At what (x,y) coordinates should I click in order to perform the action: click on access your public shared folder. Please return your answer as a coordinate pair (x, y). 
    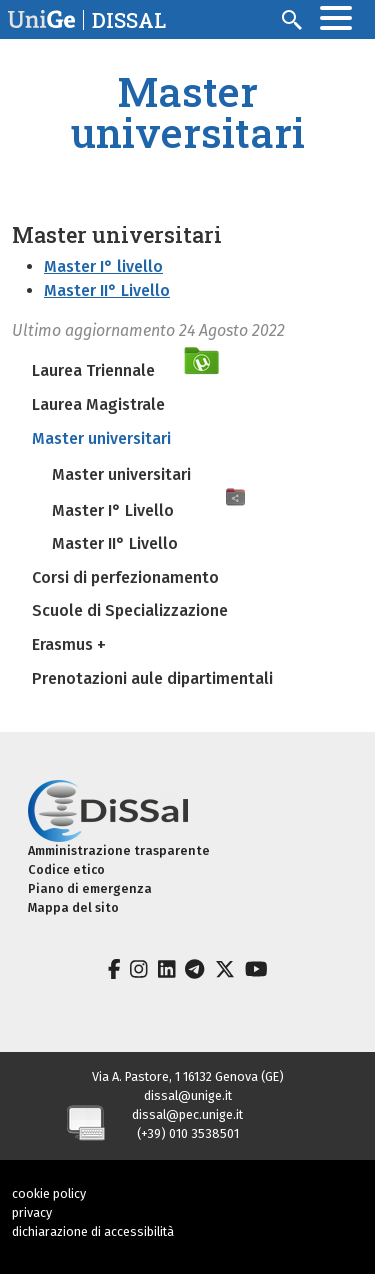
    Looking at the image, I should click on (235, 496).